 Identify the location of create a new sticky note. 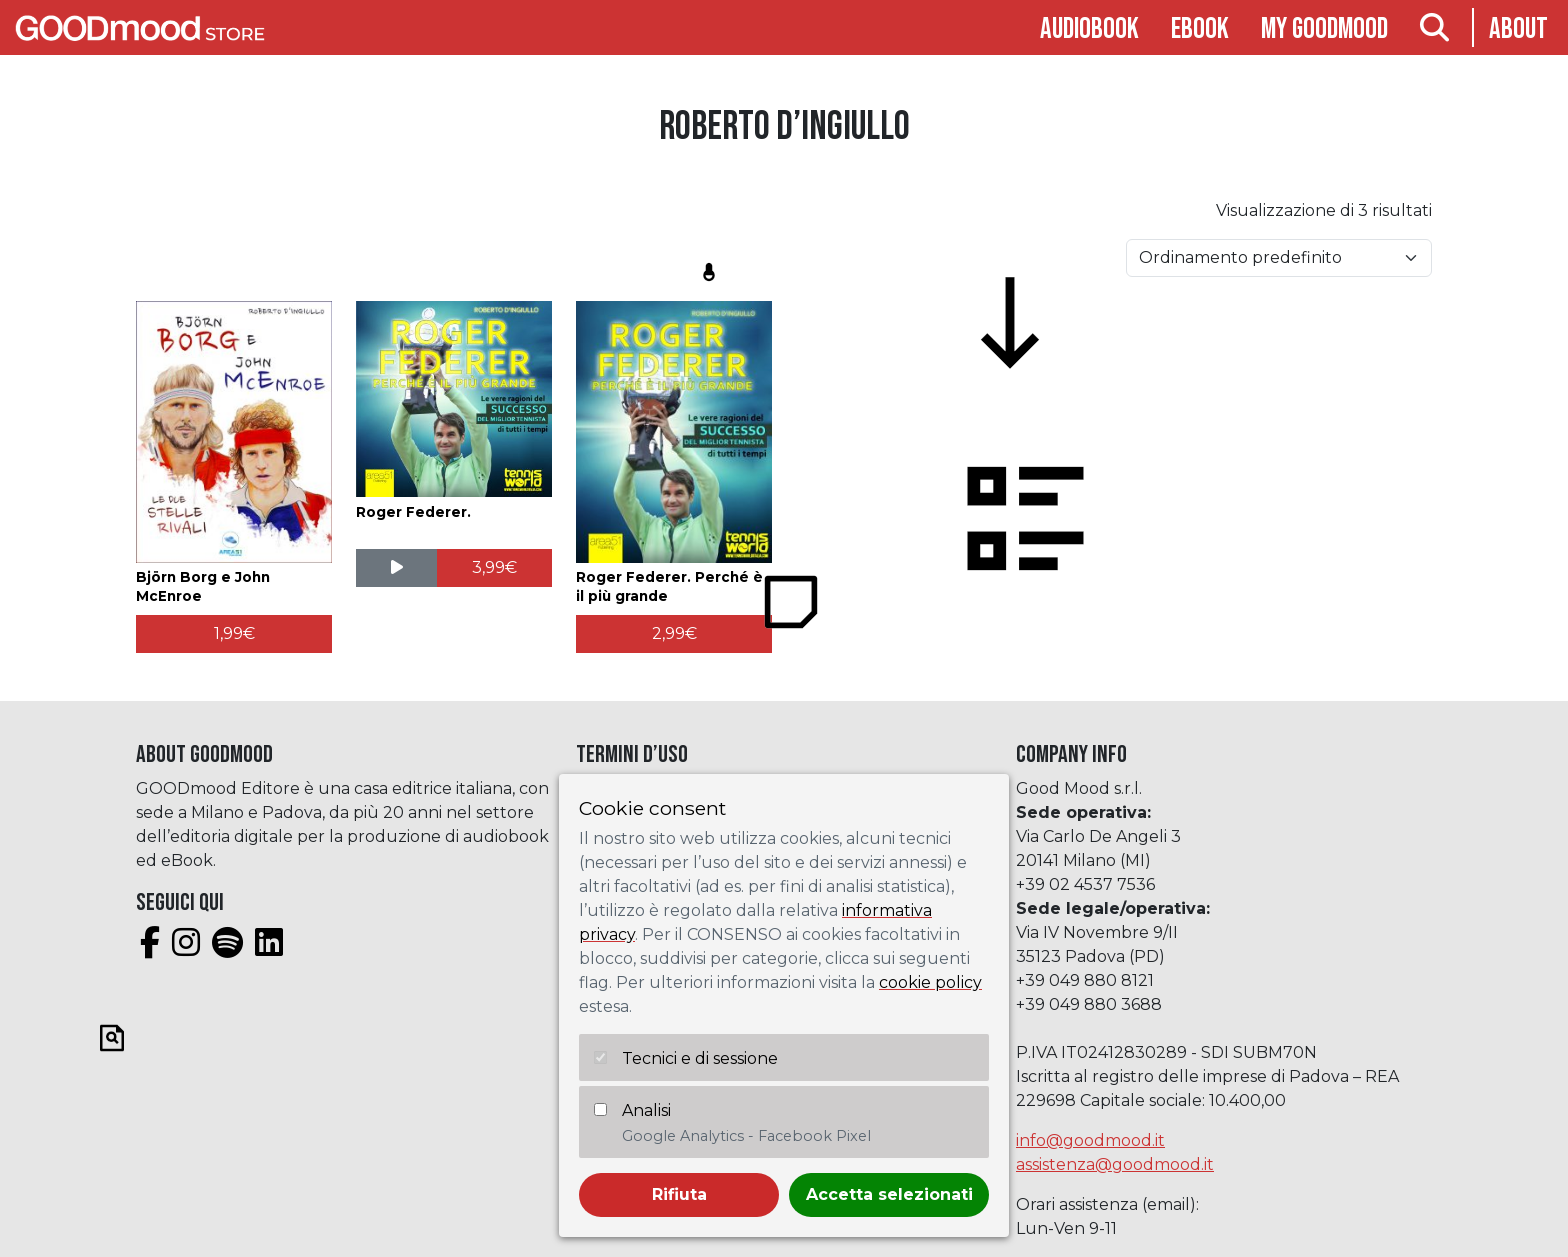
(791, 602).